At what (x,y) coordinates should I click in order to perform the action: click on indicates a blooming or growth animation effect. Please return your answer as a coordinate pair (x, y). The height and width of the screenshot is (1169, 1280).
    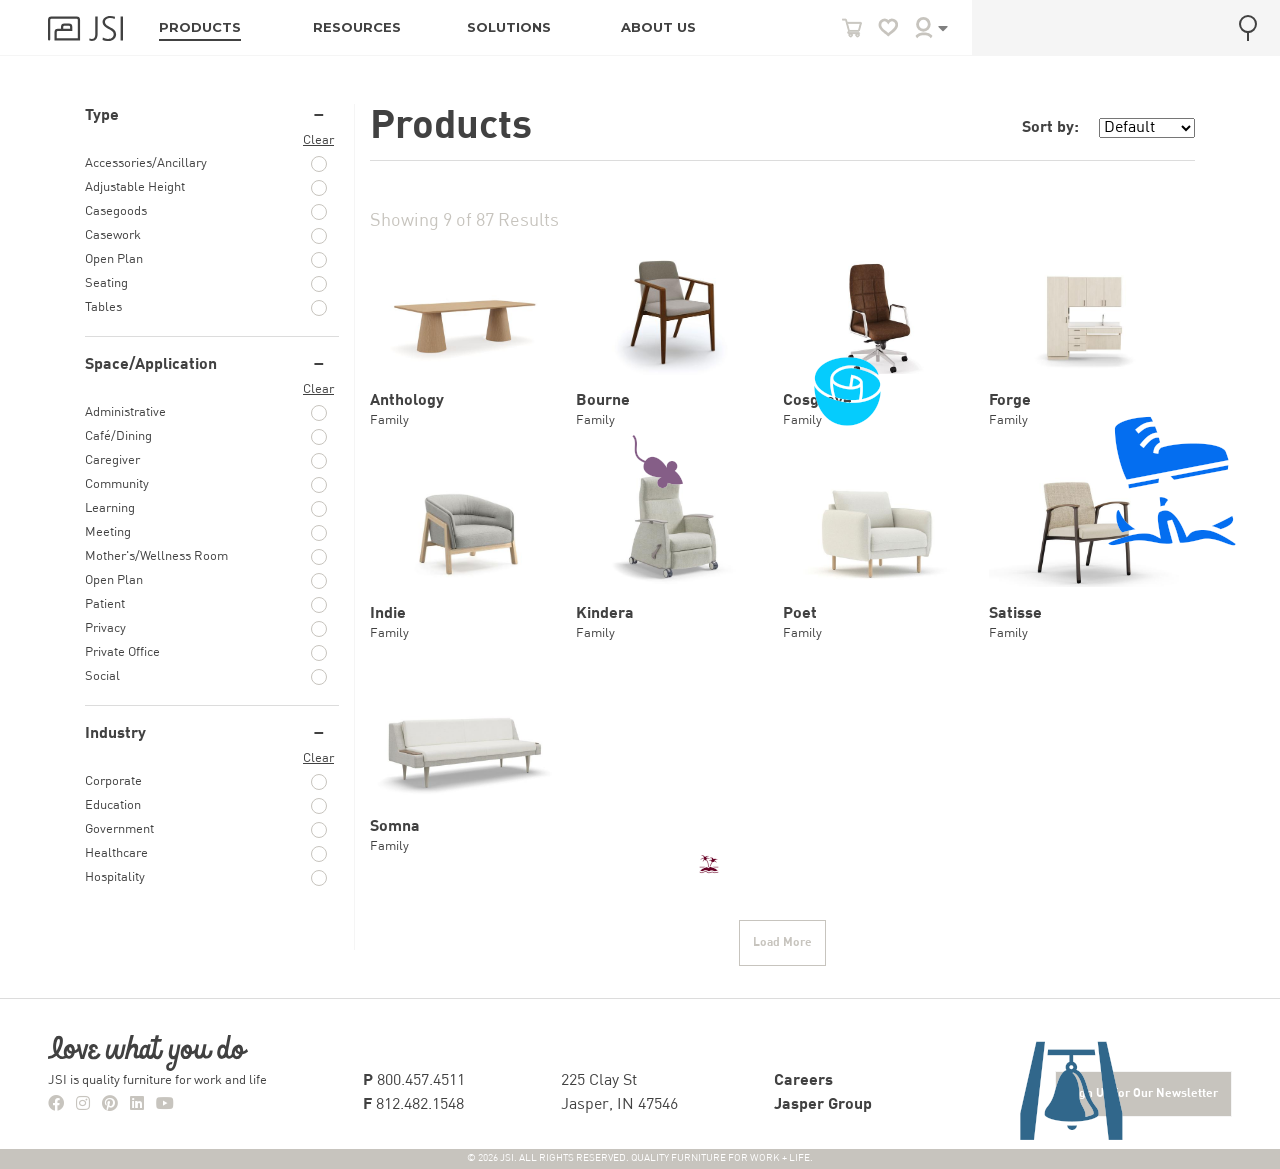
    Looking at the image, I should click on (847, 391).